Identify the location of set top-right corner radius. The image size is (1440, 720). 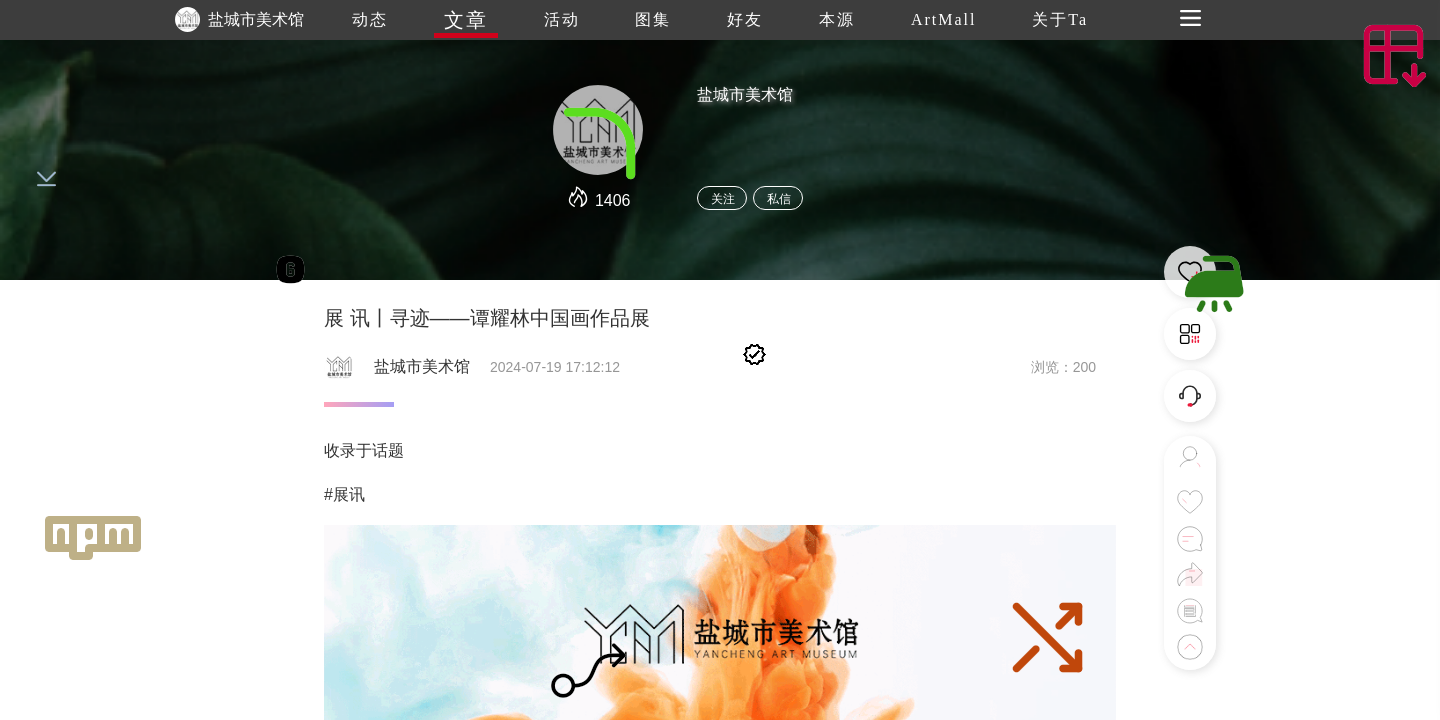
(599, 143).